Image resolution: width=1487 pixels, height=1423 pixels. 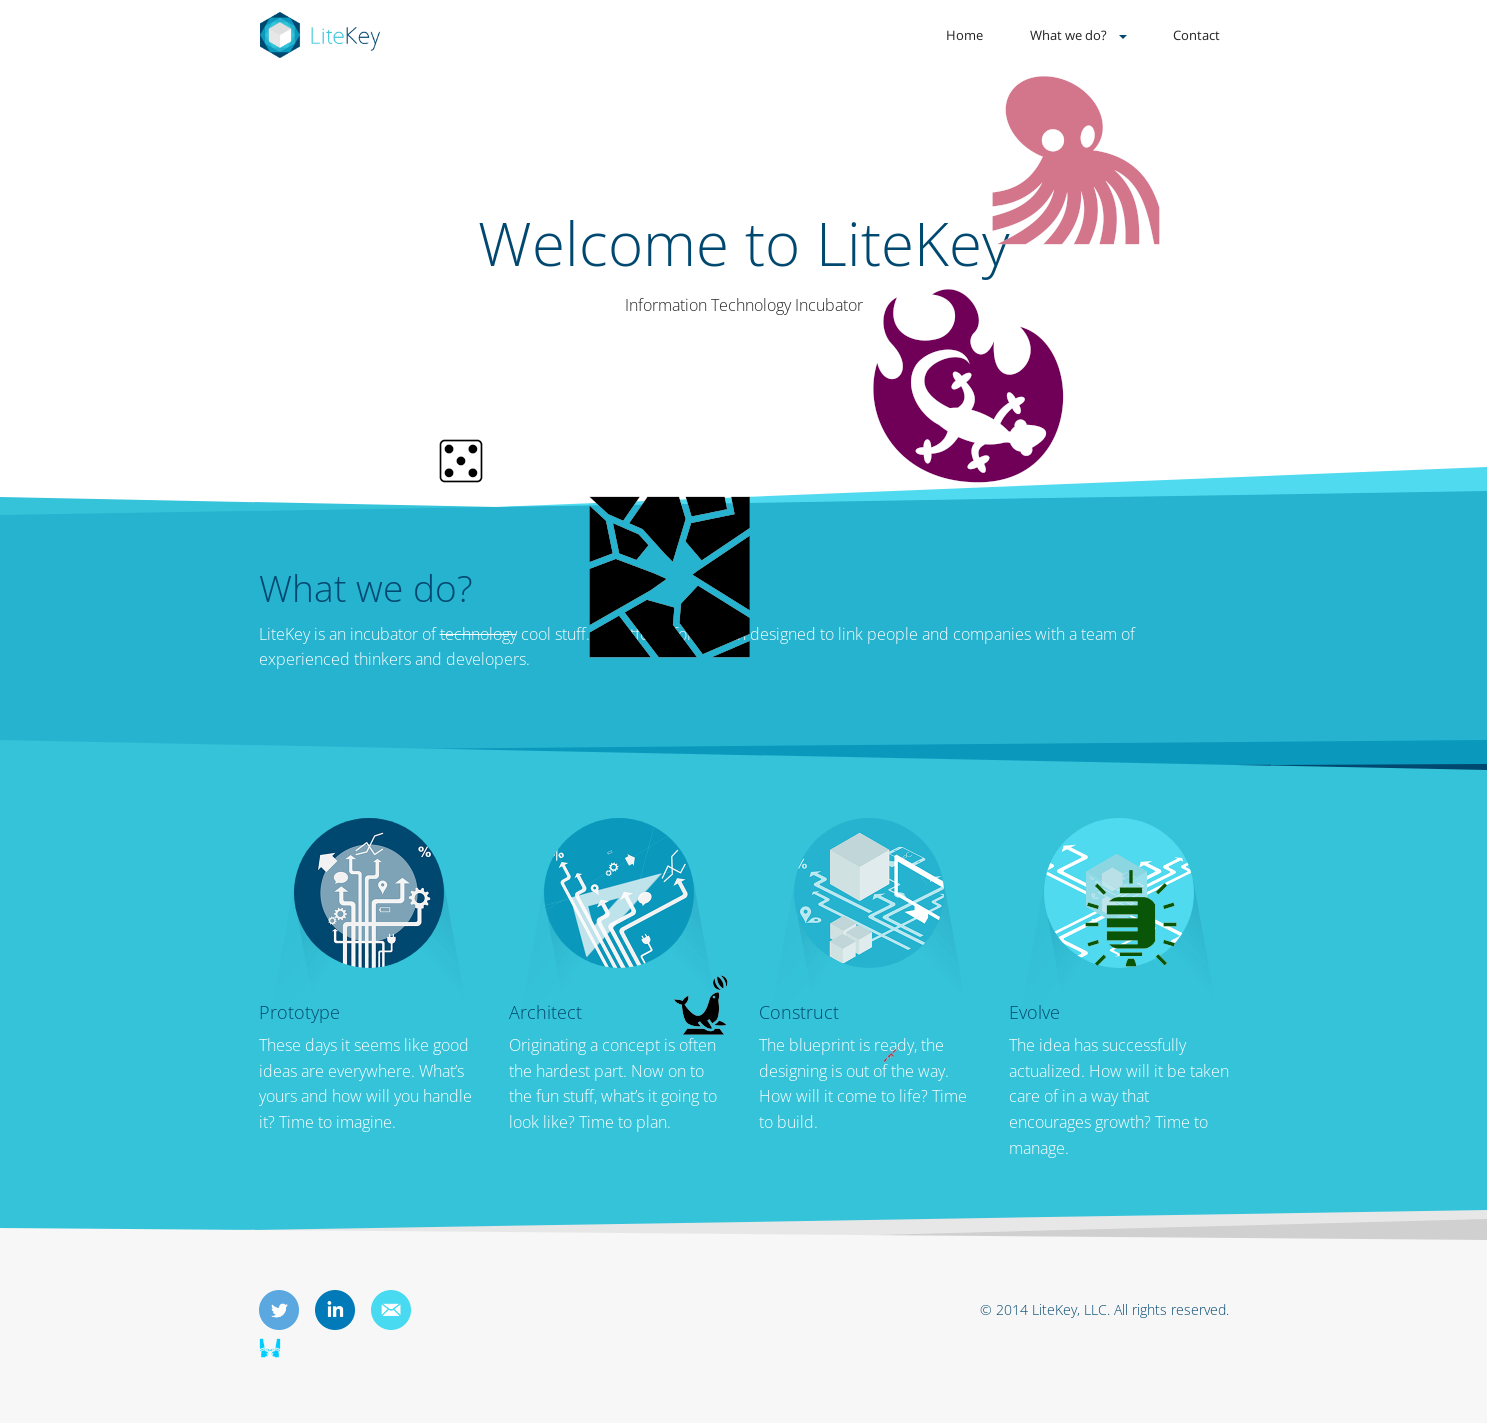 What do you see at coordinates (669, 577) in the screenshot?
I see `indicates broken or damaged item status` at bounding box center [669, 577].